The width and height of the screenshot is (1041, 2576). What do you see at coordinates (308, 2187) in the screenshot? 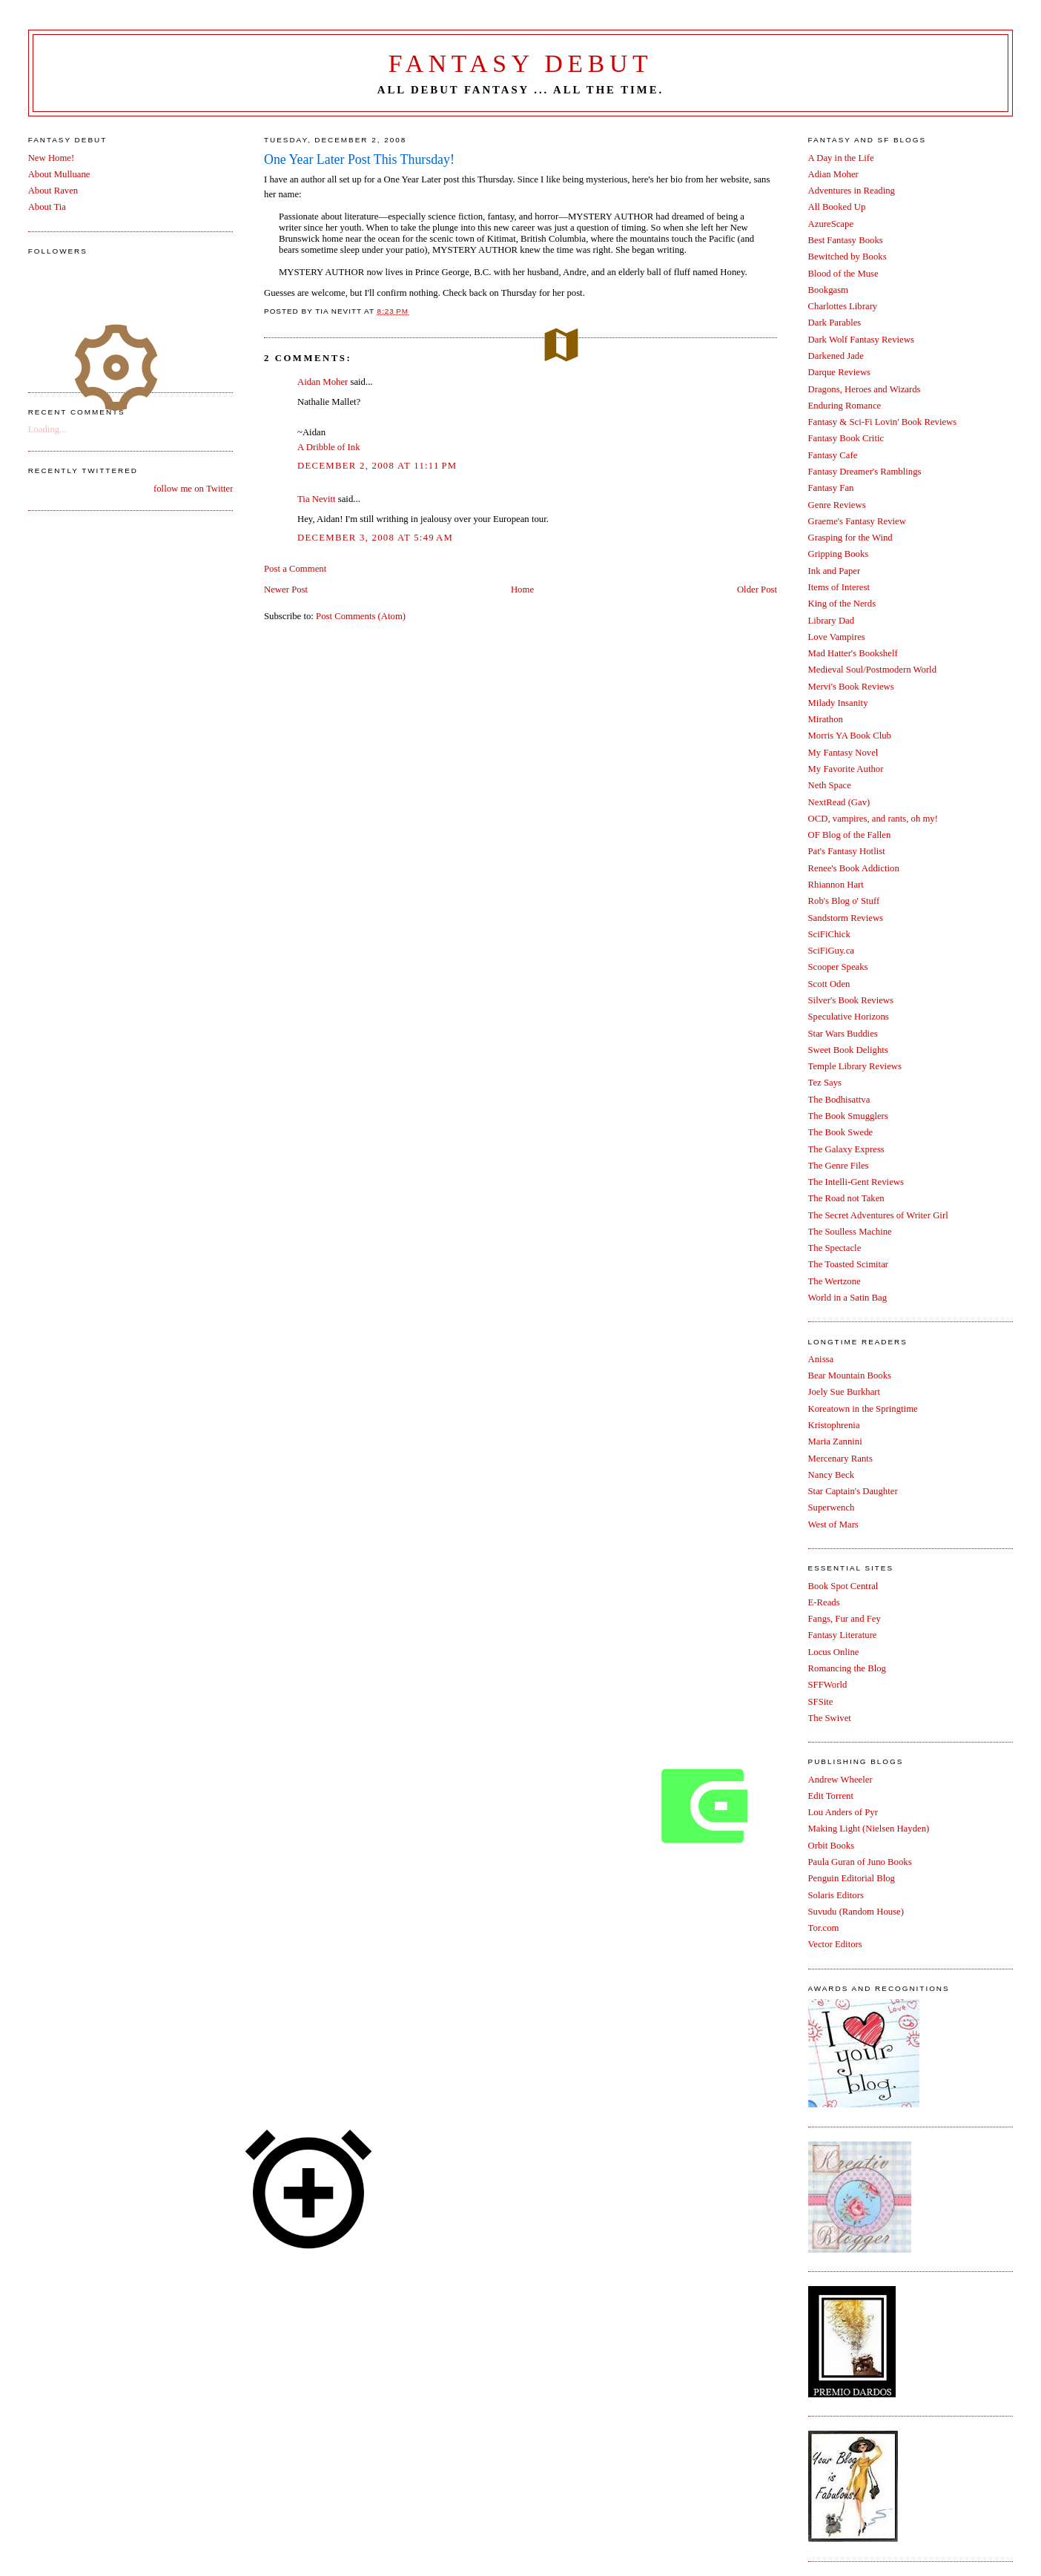
I see `add a new alarm` at bounding box center [308, 2187].